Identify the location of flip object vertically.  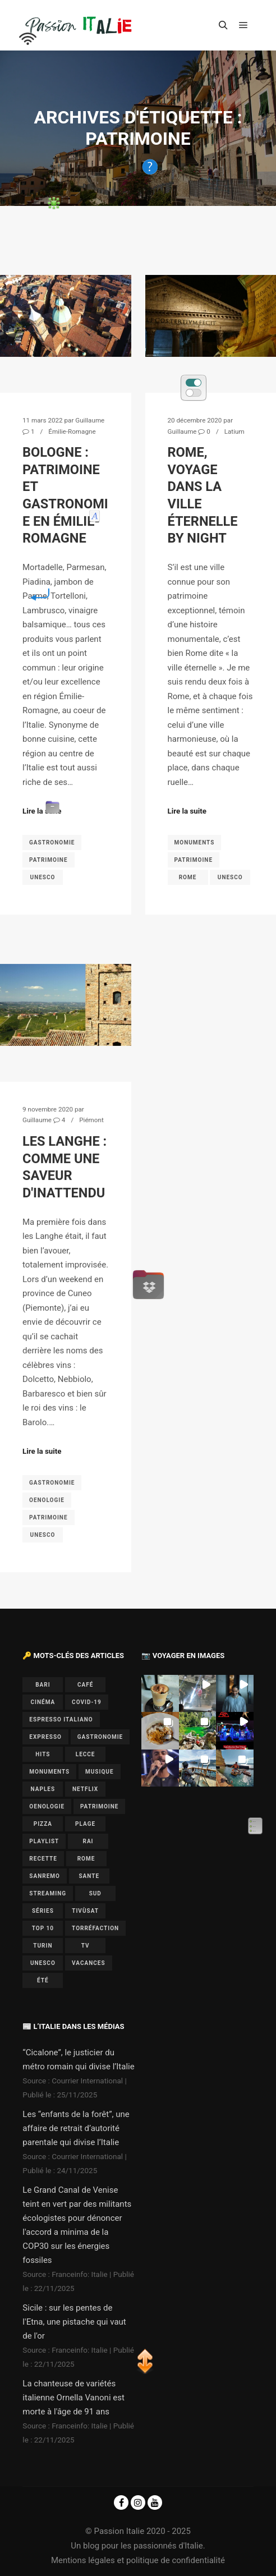
(145, 2362).